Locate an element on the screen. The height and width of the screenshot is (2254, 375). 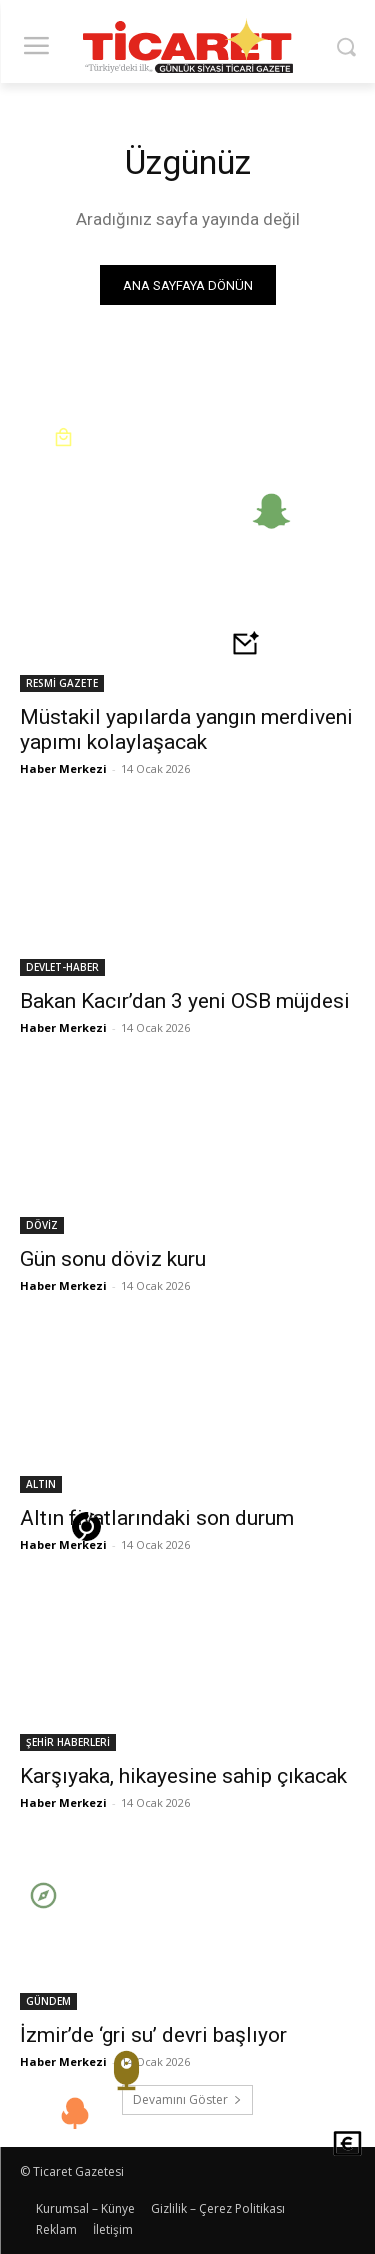
open Google Gemini AI assistant is located at coordinates (246, 39).